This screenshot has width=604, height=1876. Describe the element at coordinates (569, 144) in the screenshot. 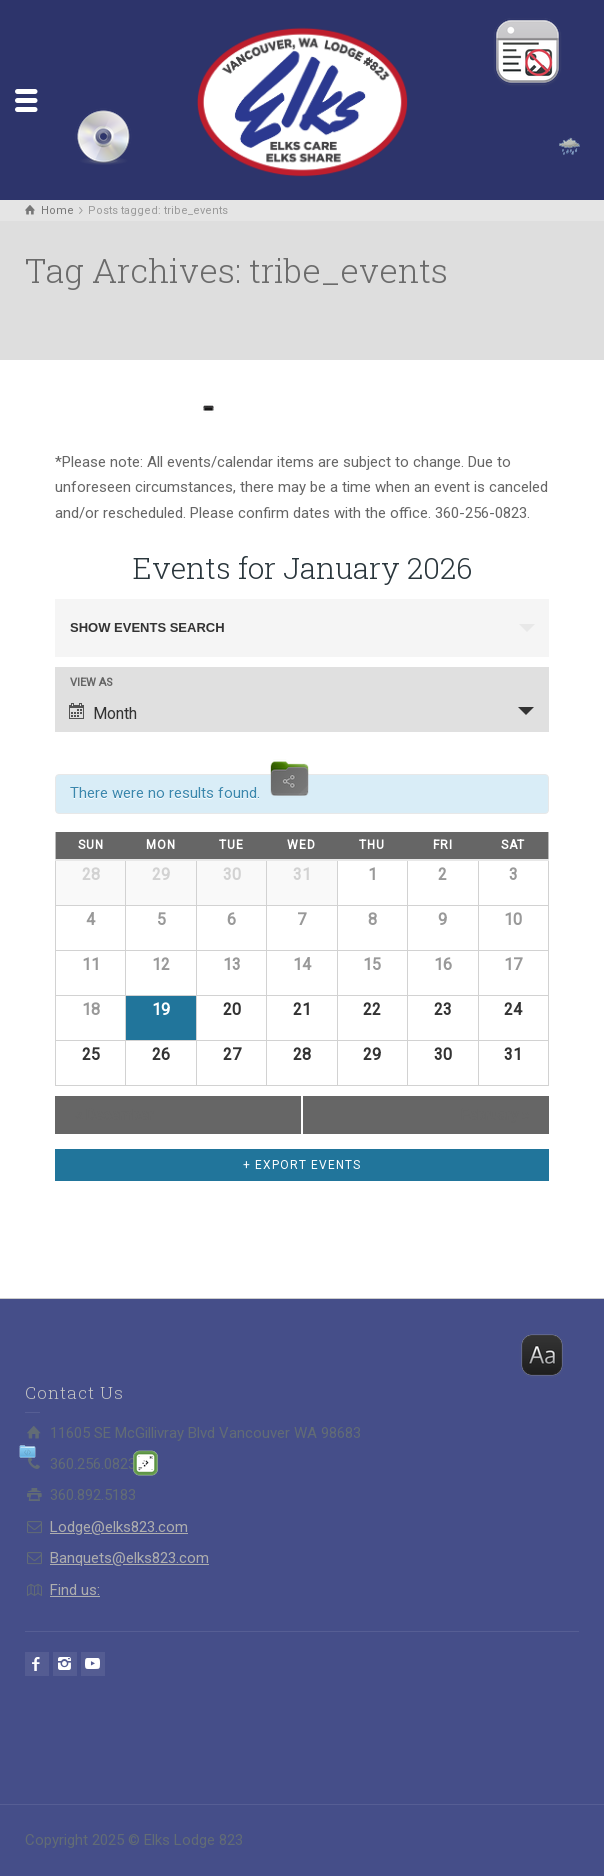

I see `indicates scattered showers in current weather conditions` at that location.